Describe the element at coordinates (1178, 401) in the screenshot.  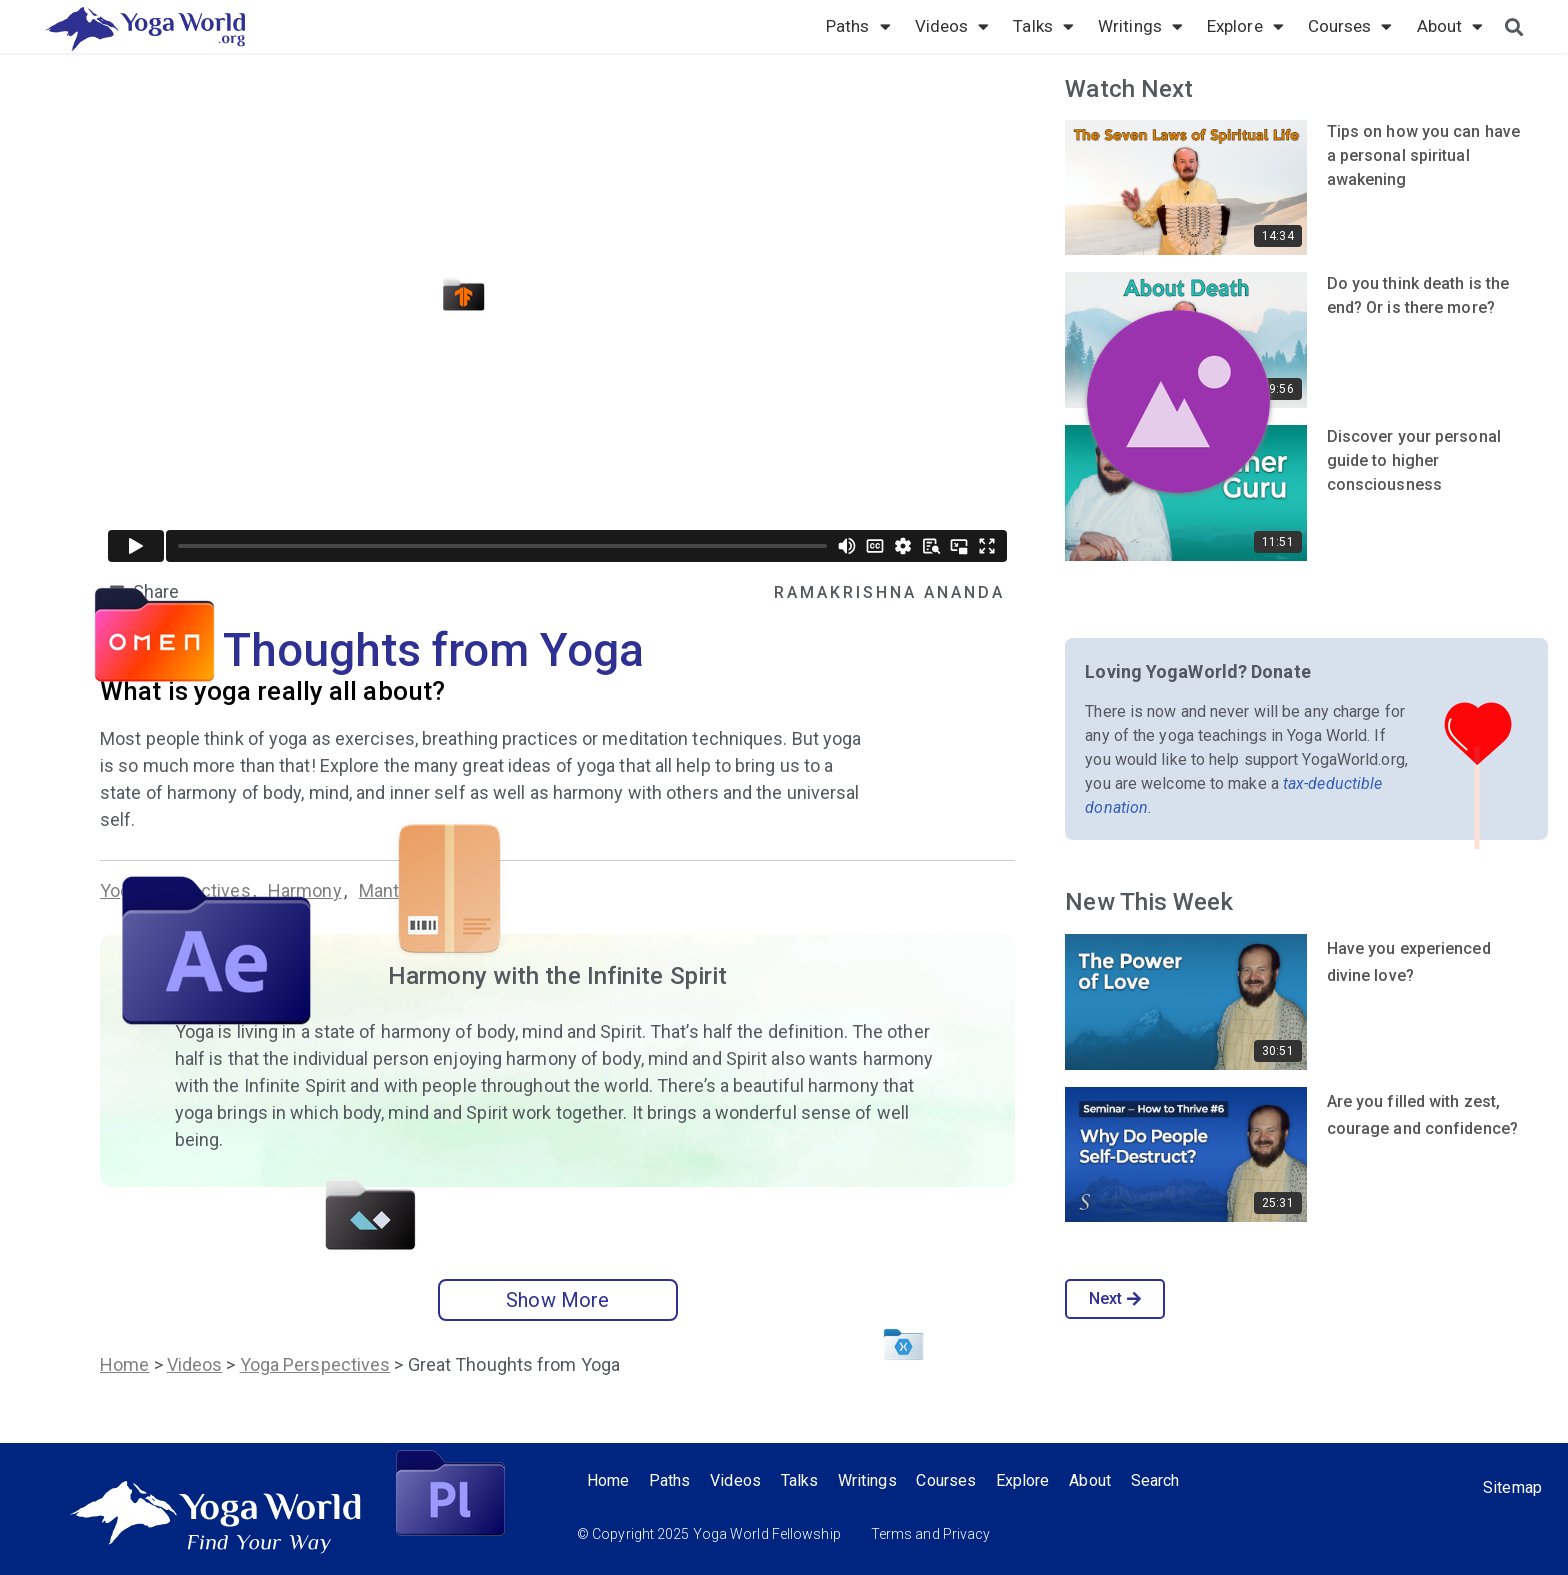
I see `indicates a photo or image file` at that location.